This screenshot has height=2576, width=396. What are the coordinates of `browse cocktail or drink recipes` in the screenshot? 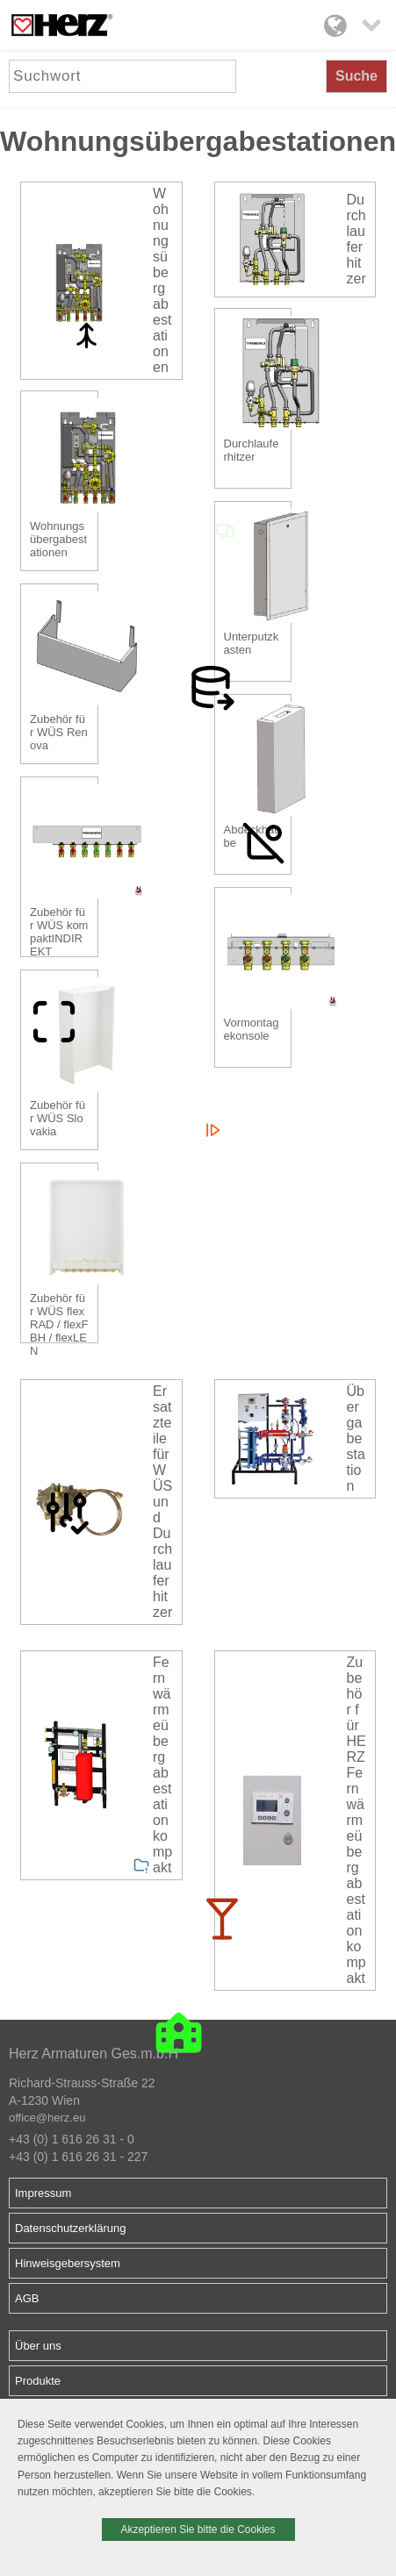 It's located at (222, 1918).